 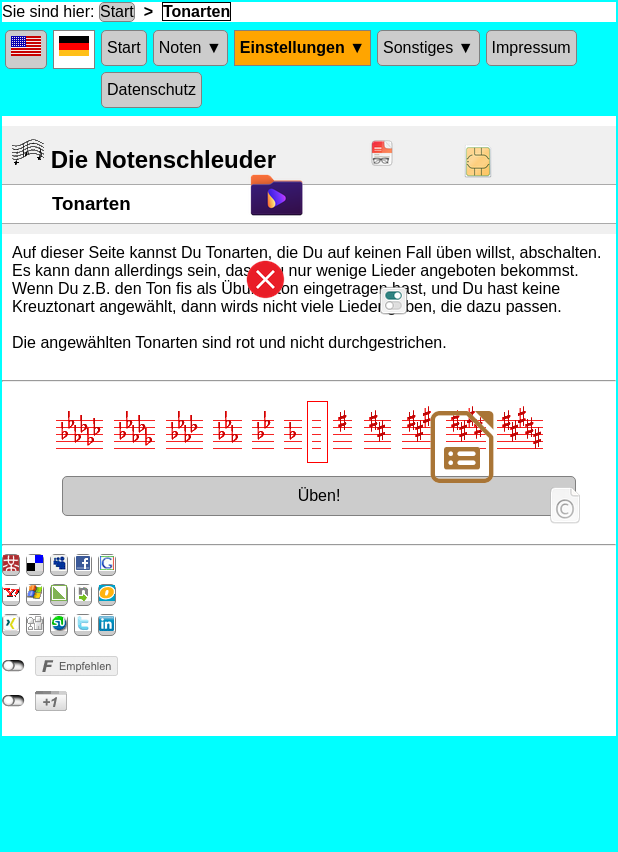 What do you see at coordinates (276, 196) in the screenshot?
I see `open wondershare uniconverter project folder` at bounding box center [276, 196].